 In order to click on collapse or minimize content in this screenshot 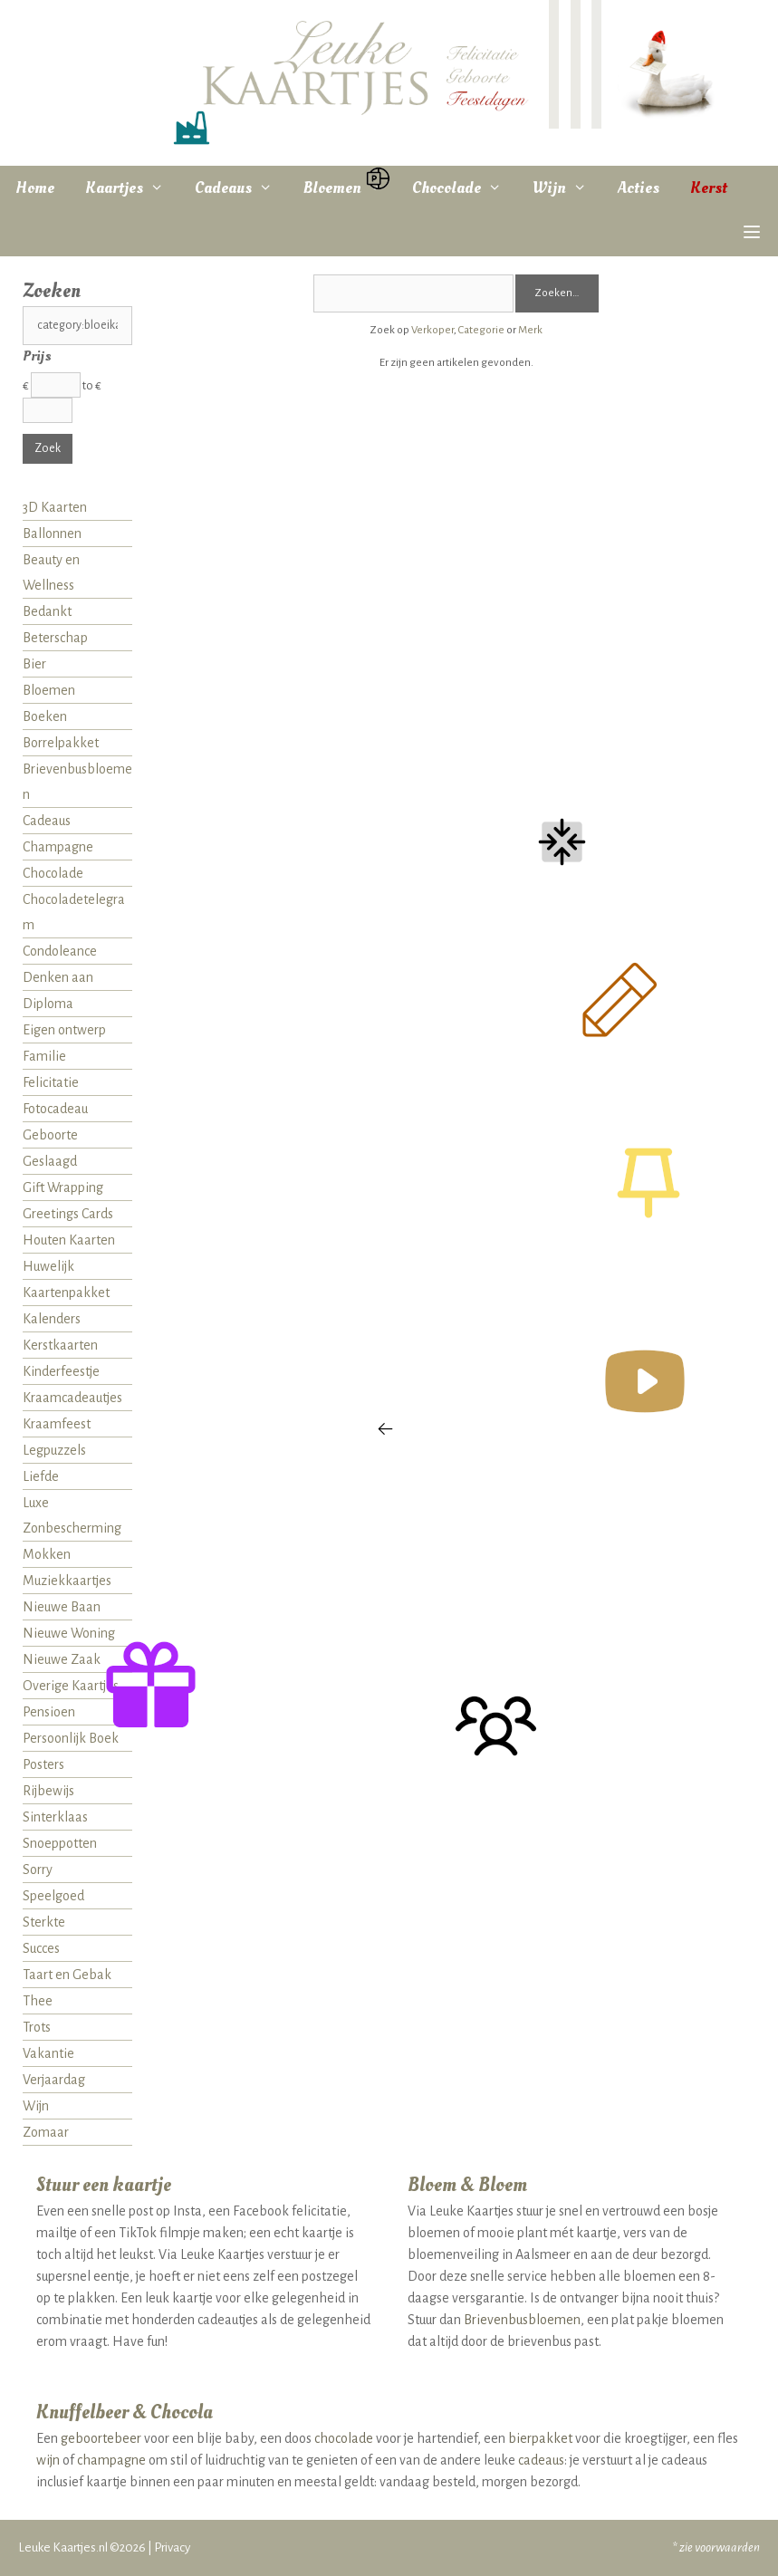, I will do `click(562, 841)`.